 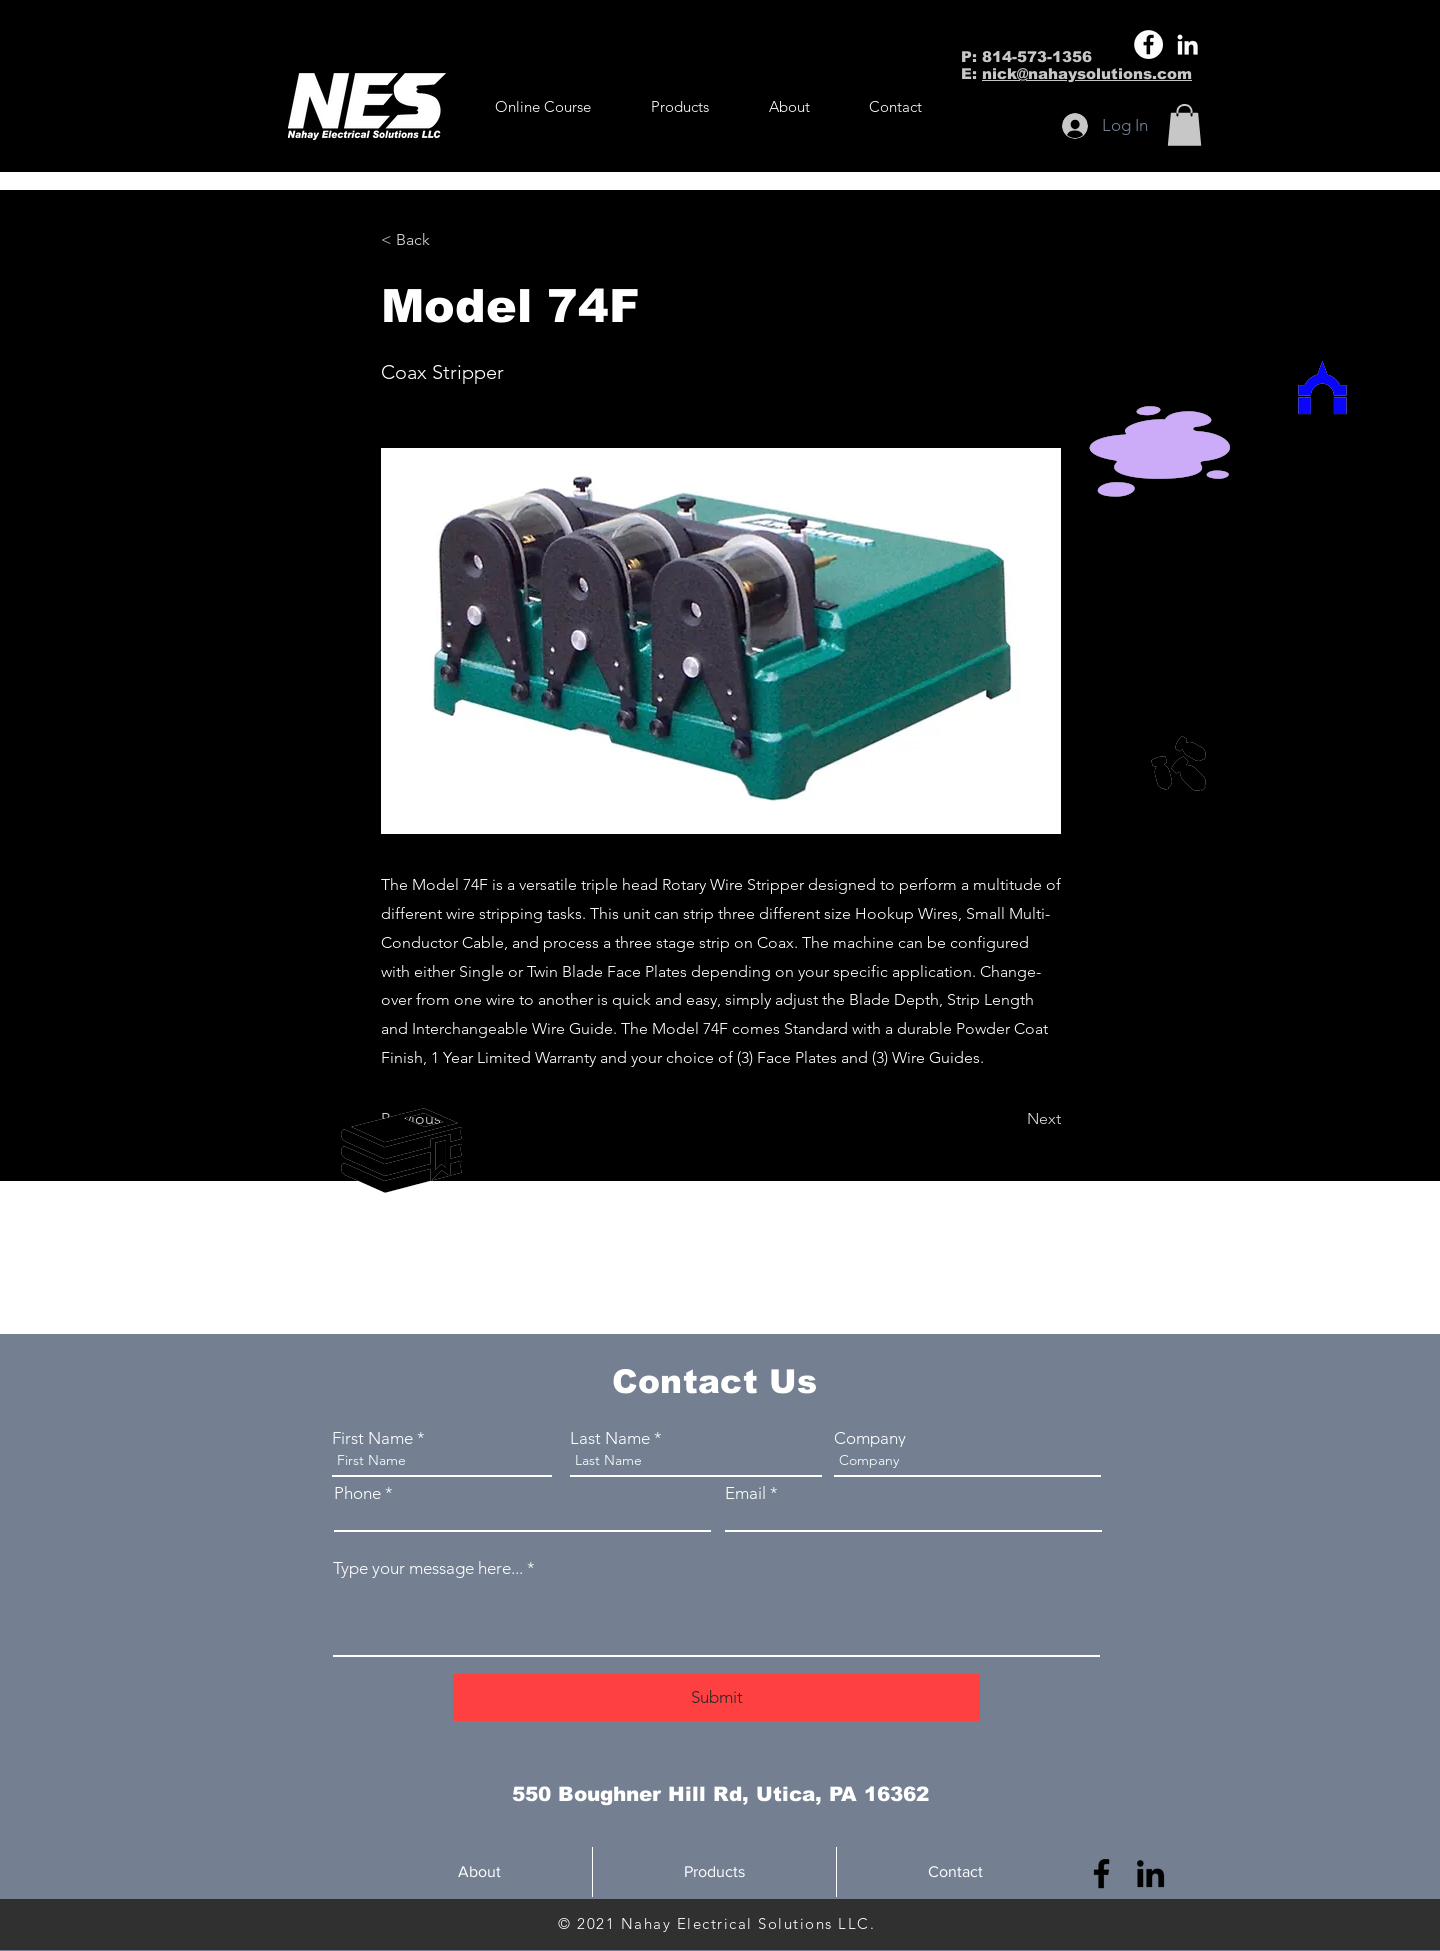 I want to click on indicates a spill or hazard in a game environment, so click(x=1159, y=440).